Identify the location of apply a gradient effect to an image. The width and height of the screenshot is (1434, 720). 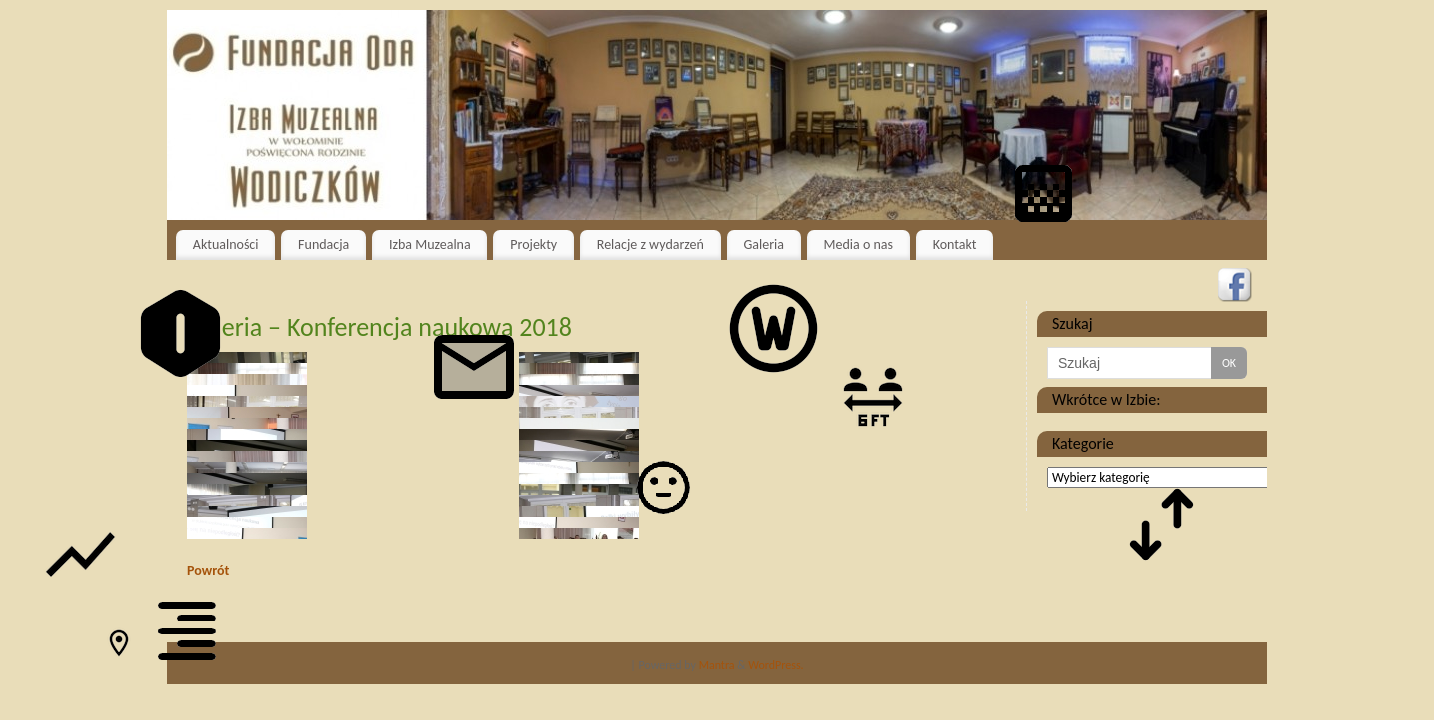
(1043, 193).